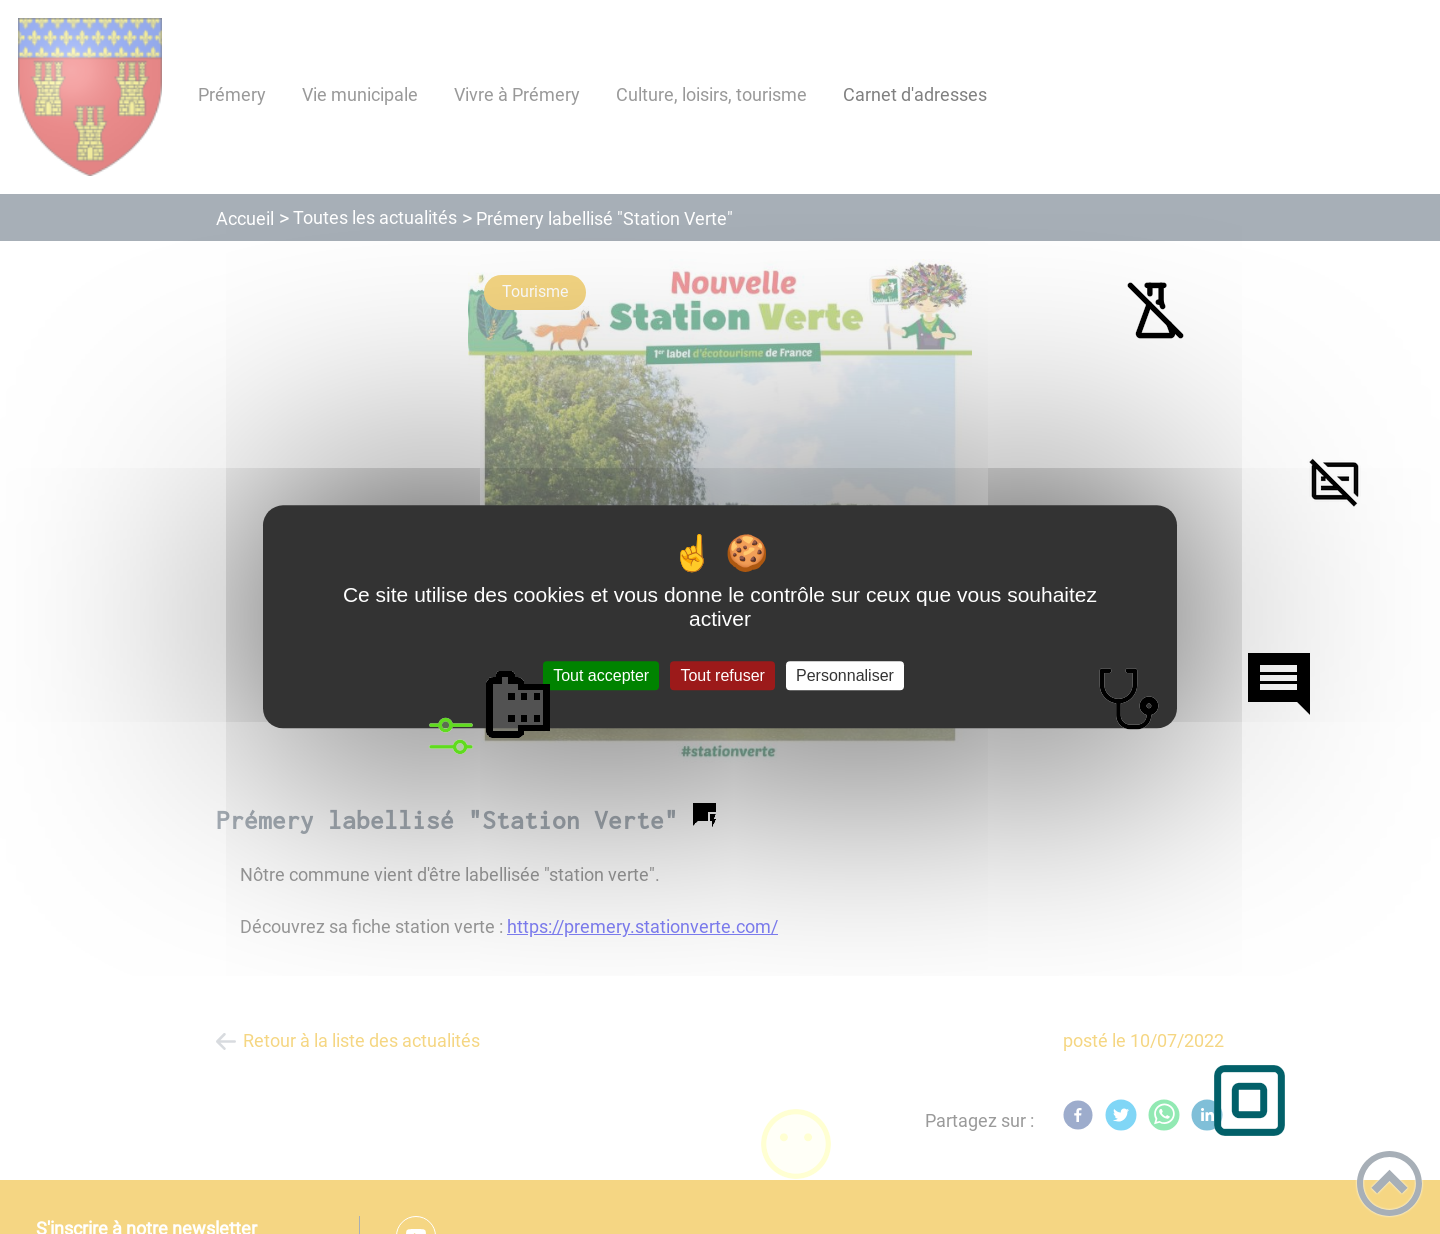 The width and height of the screenshot is (1440, 1234). I want to click on turn off subtitles or closed captions, so click(1335, 481).